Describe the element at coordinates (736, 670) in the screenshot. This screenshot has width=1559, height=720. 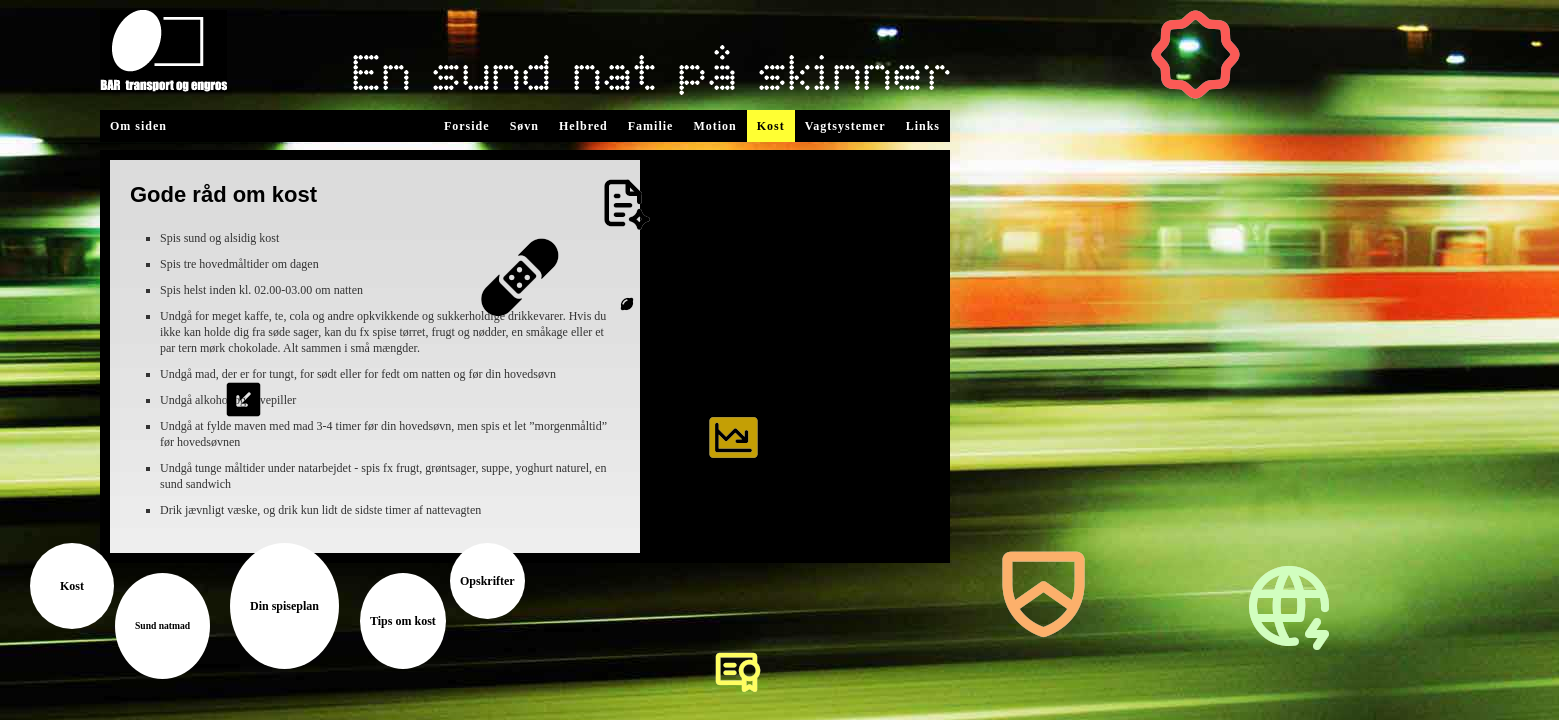
I see `view your certificates or credentials` at that location.